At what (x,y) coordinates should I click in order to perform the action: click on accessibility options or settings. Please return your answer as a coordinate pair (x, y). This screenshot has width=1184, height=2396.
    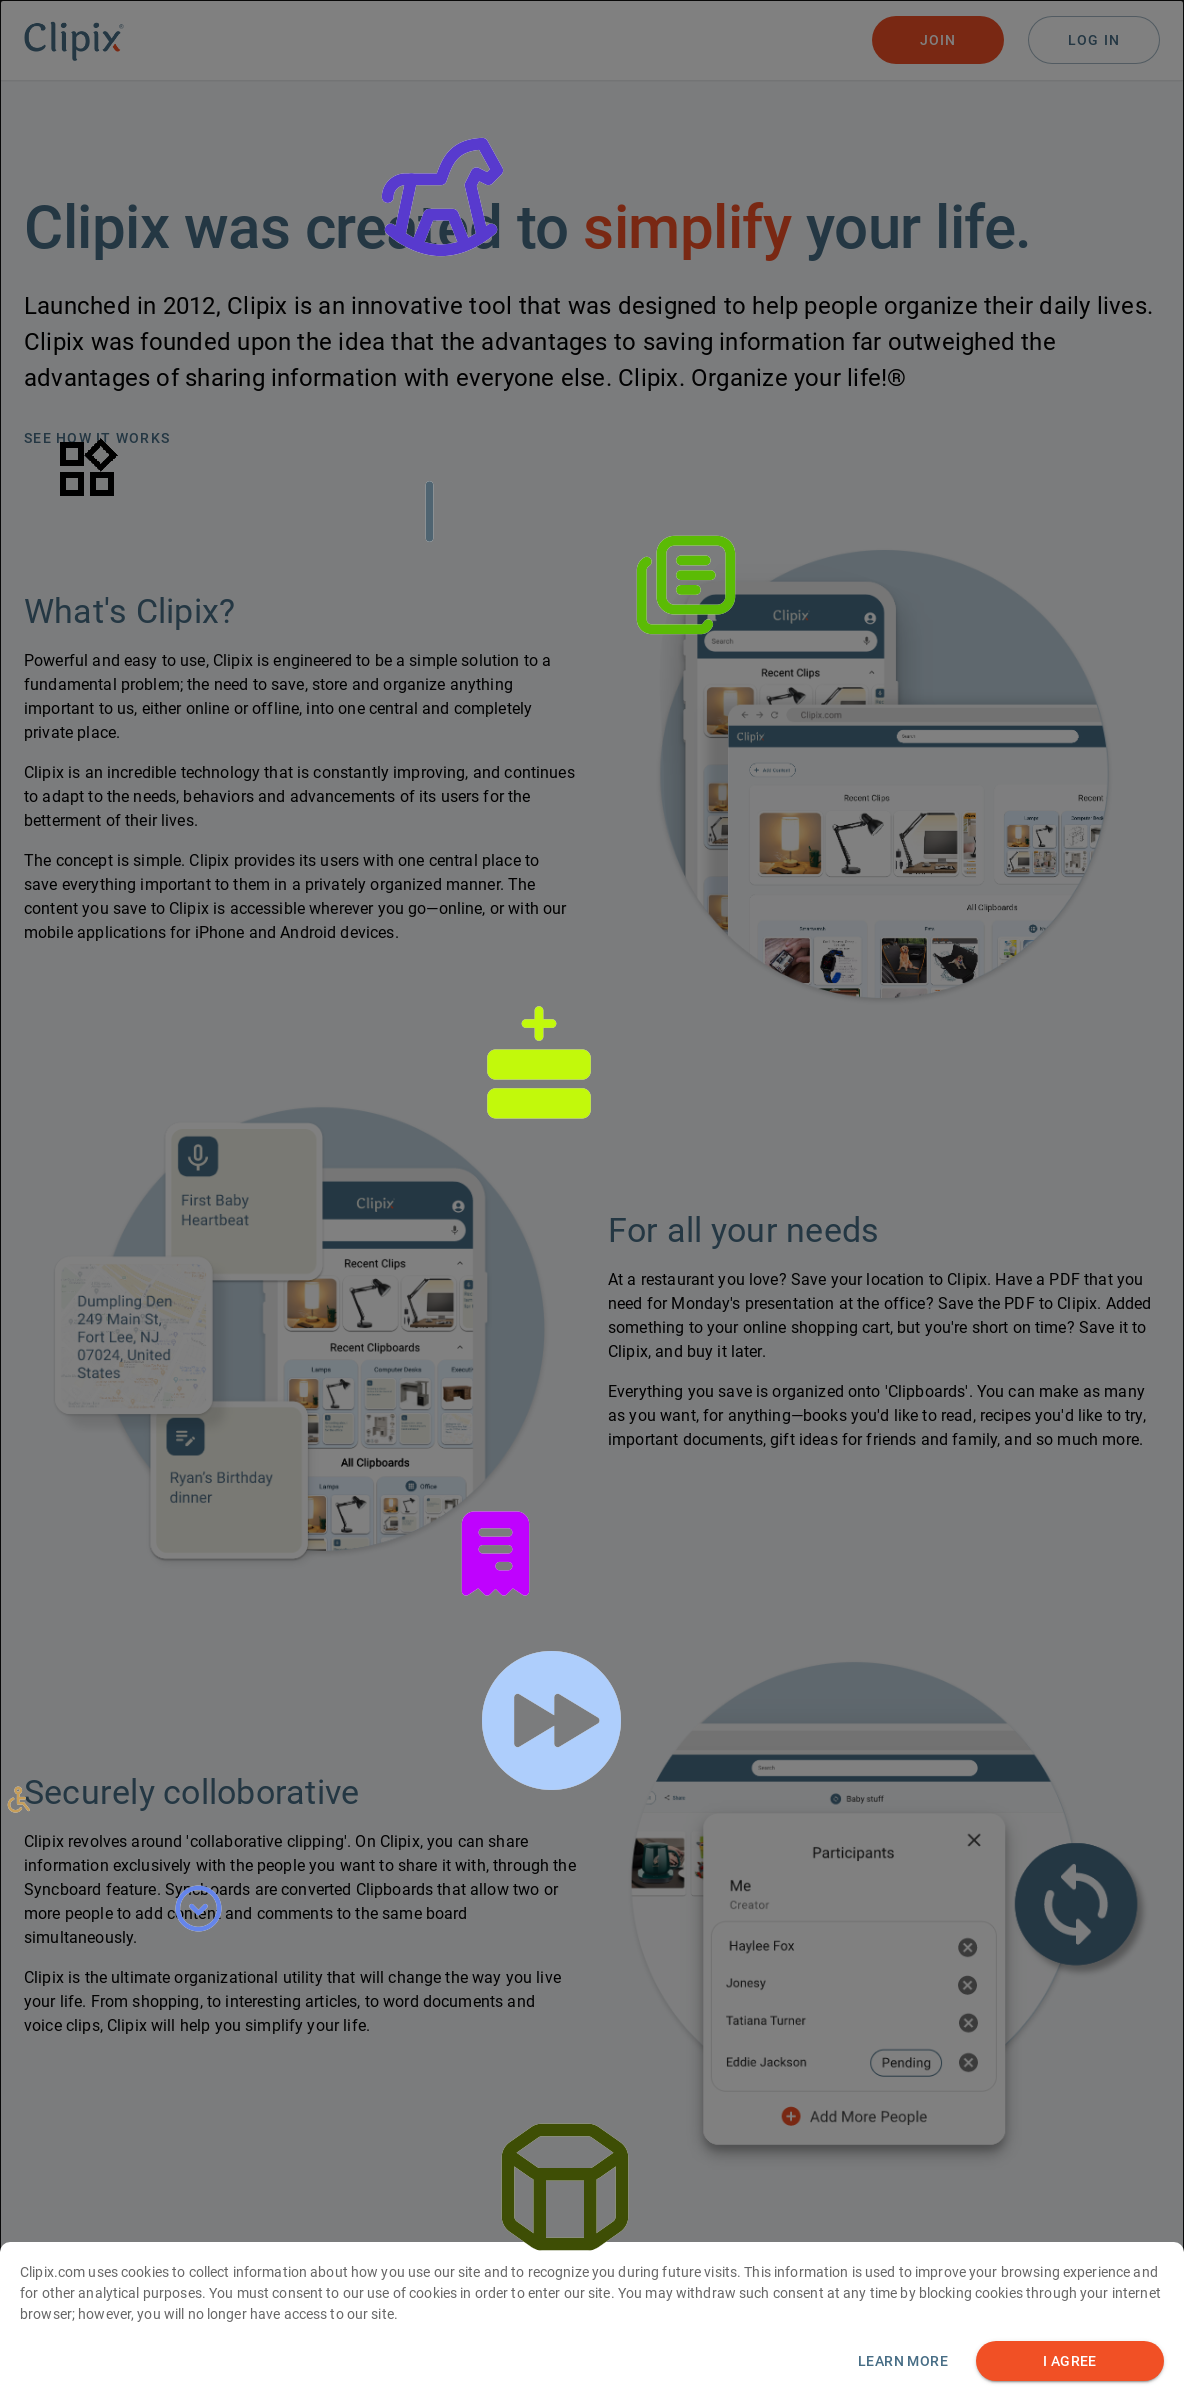
    Looking at the image, I should click on (19, 1799).